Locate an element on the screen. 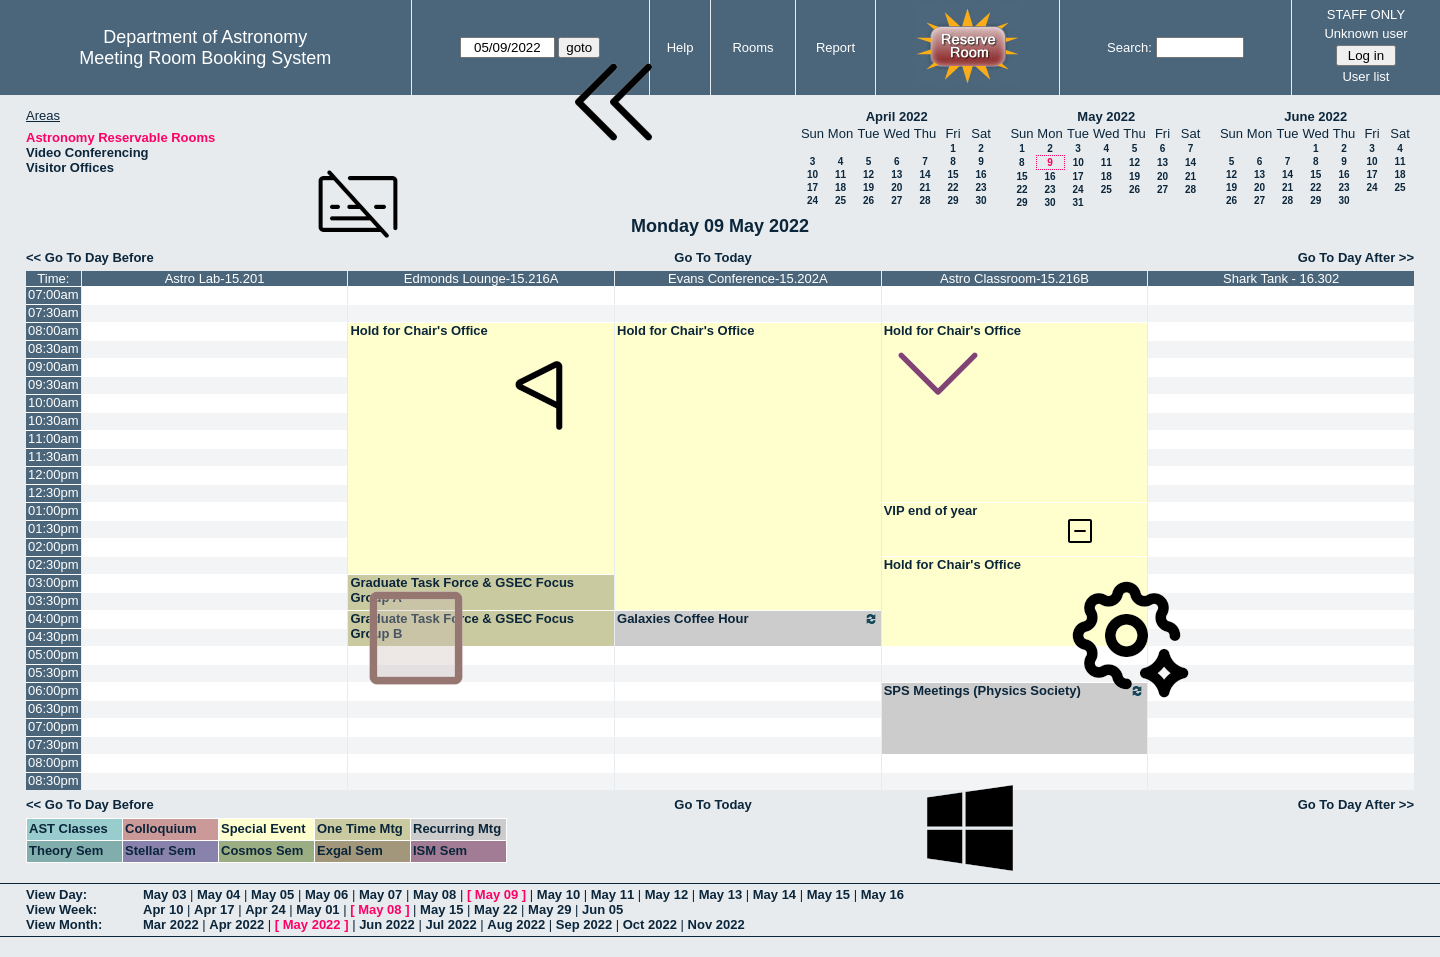 This screenshot has width=1440, height=957. open windows-specific settings or features is located at coordinates (970, 828).